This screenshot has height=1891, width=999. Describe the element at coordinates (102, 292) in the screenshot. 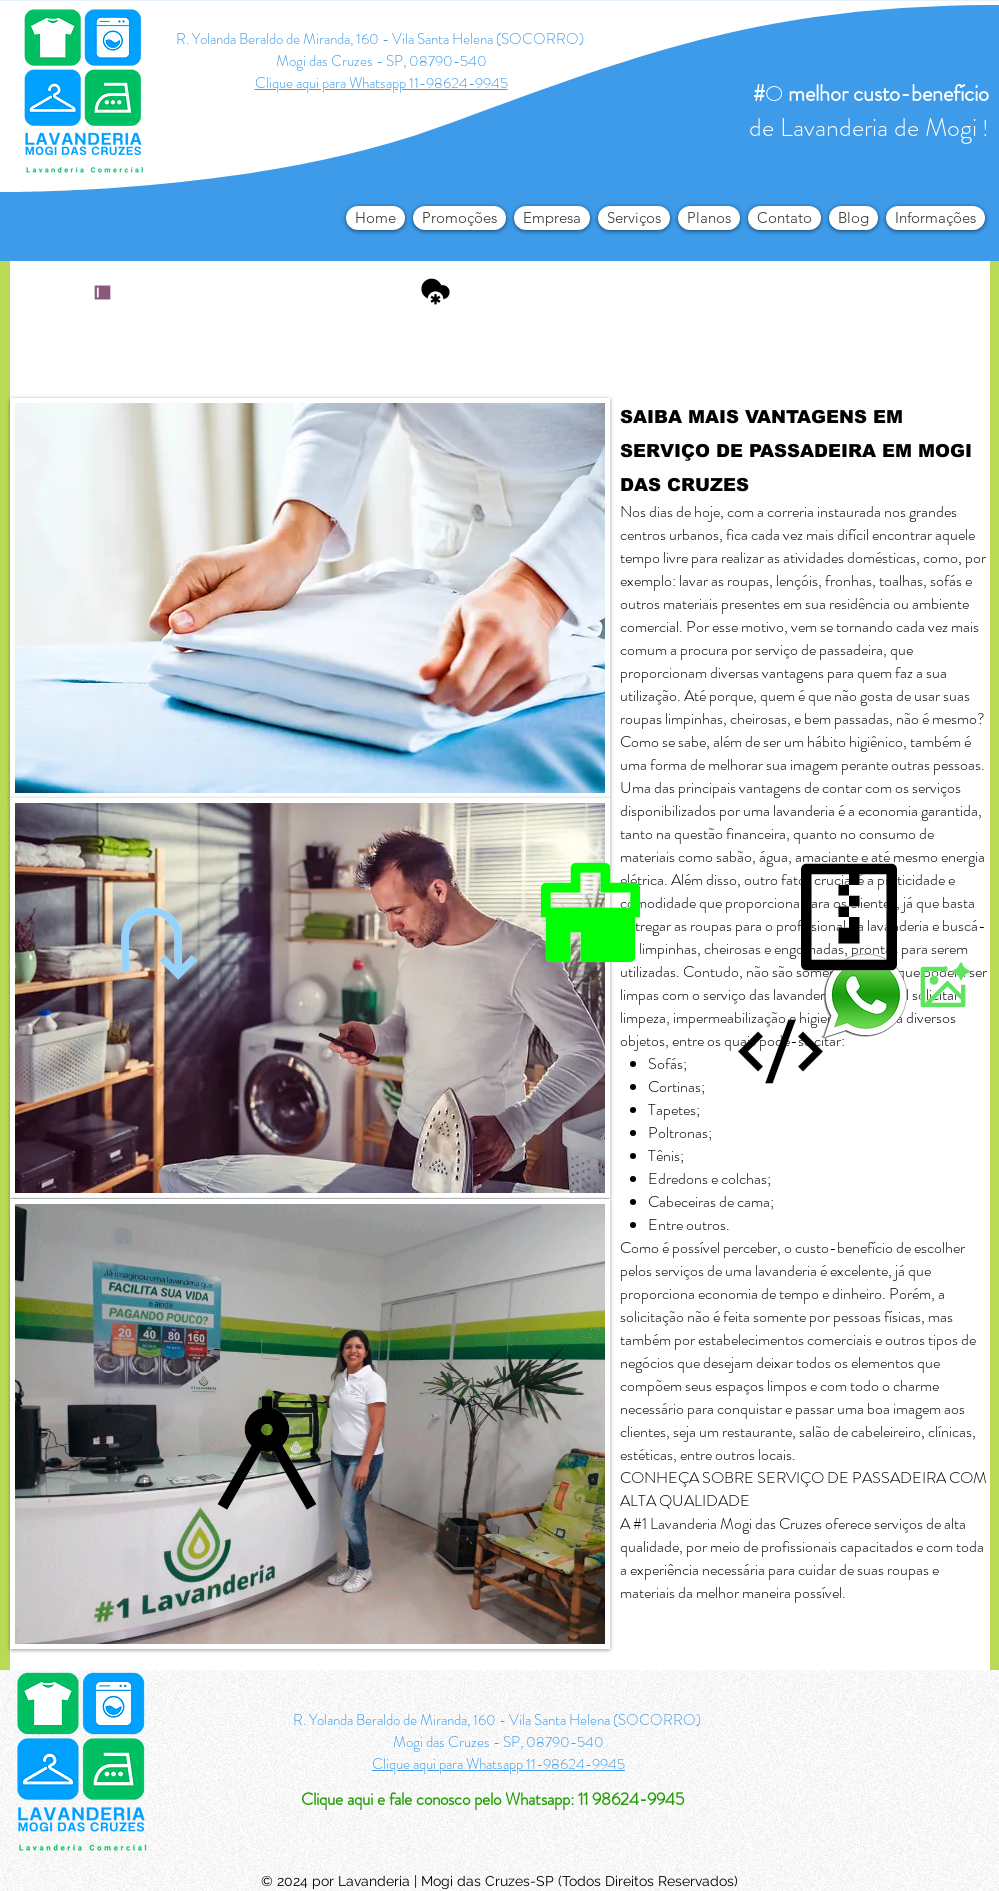

I see `toggle left sidebar panel` at that location.